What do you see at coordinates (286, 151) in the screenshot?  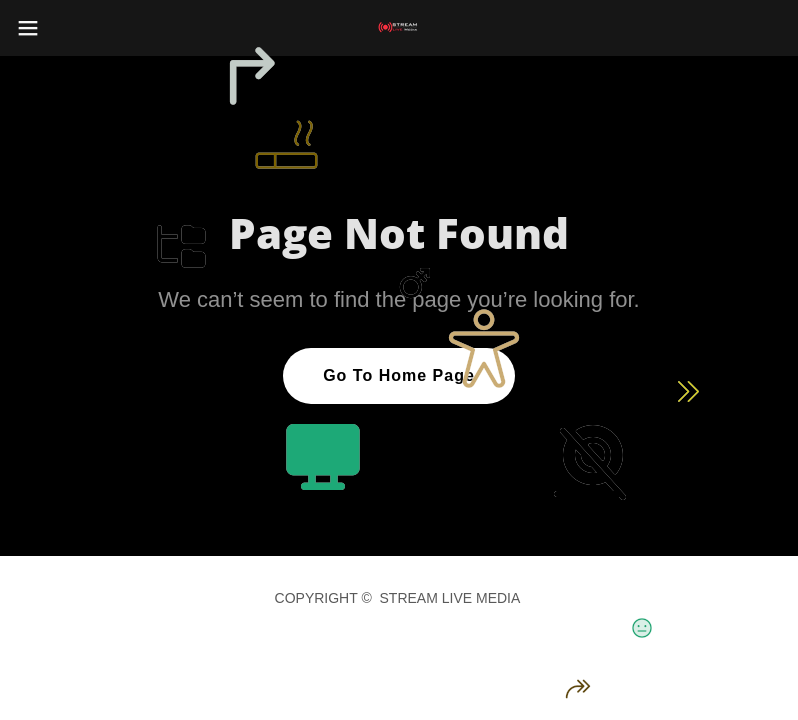 I see `indicates a designated smoking area` at bounding box center [286, 151].